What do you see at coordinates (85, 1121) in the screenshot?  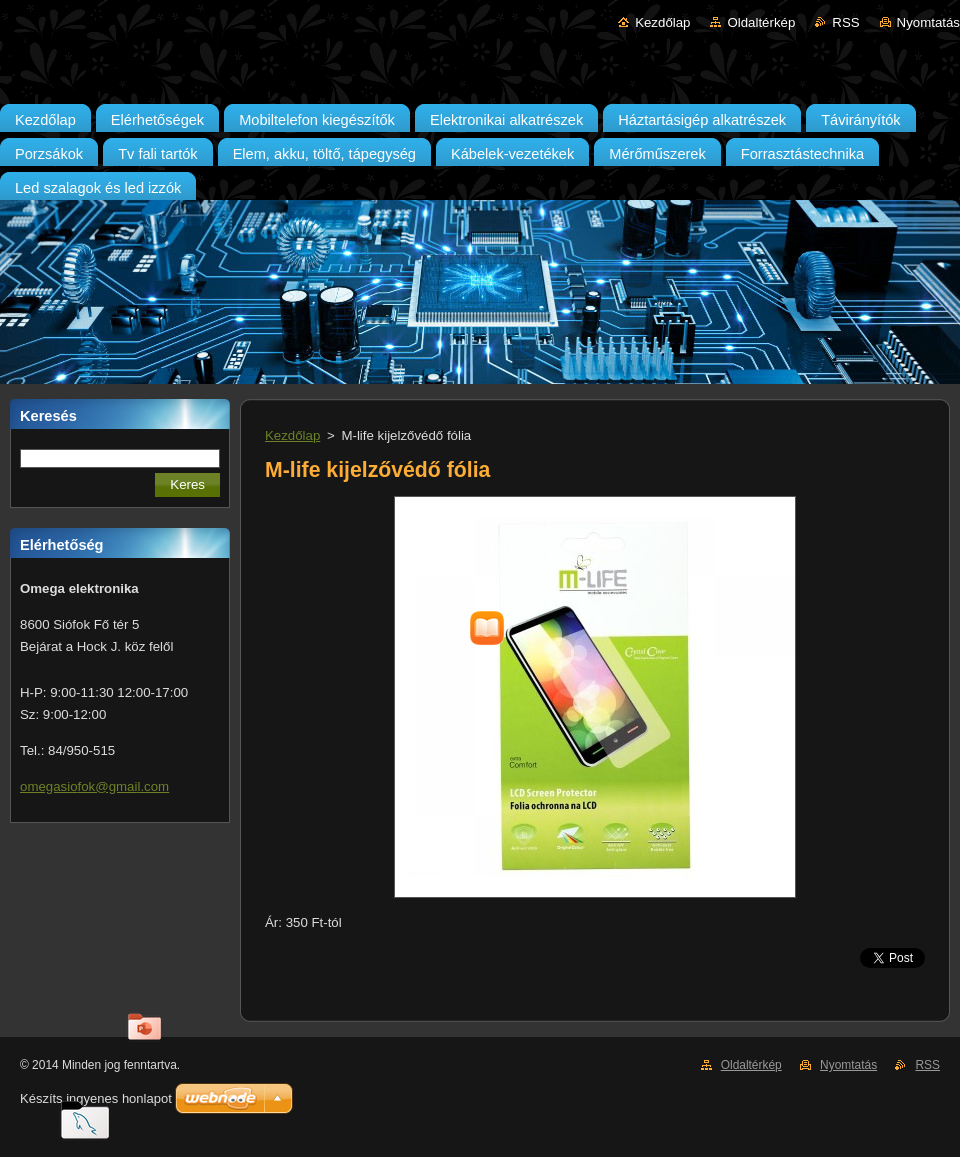 I see `open mysql database files folder` at bounding box center [85, 1121].